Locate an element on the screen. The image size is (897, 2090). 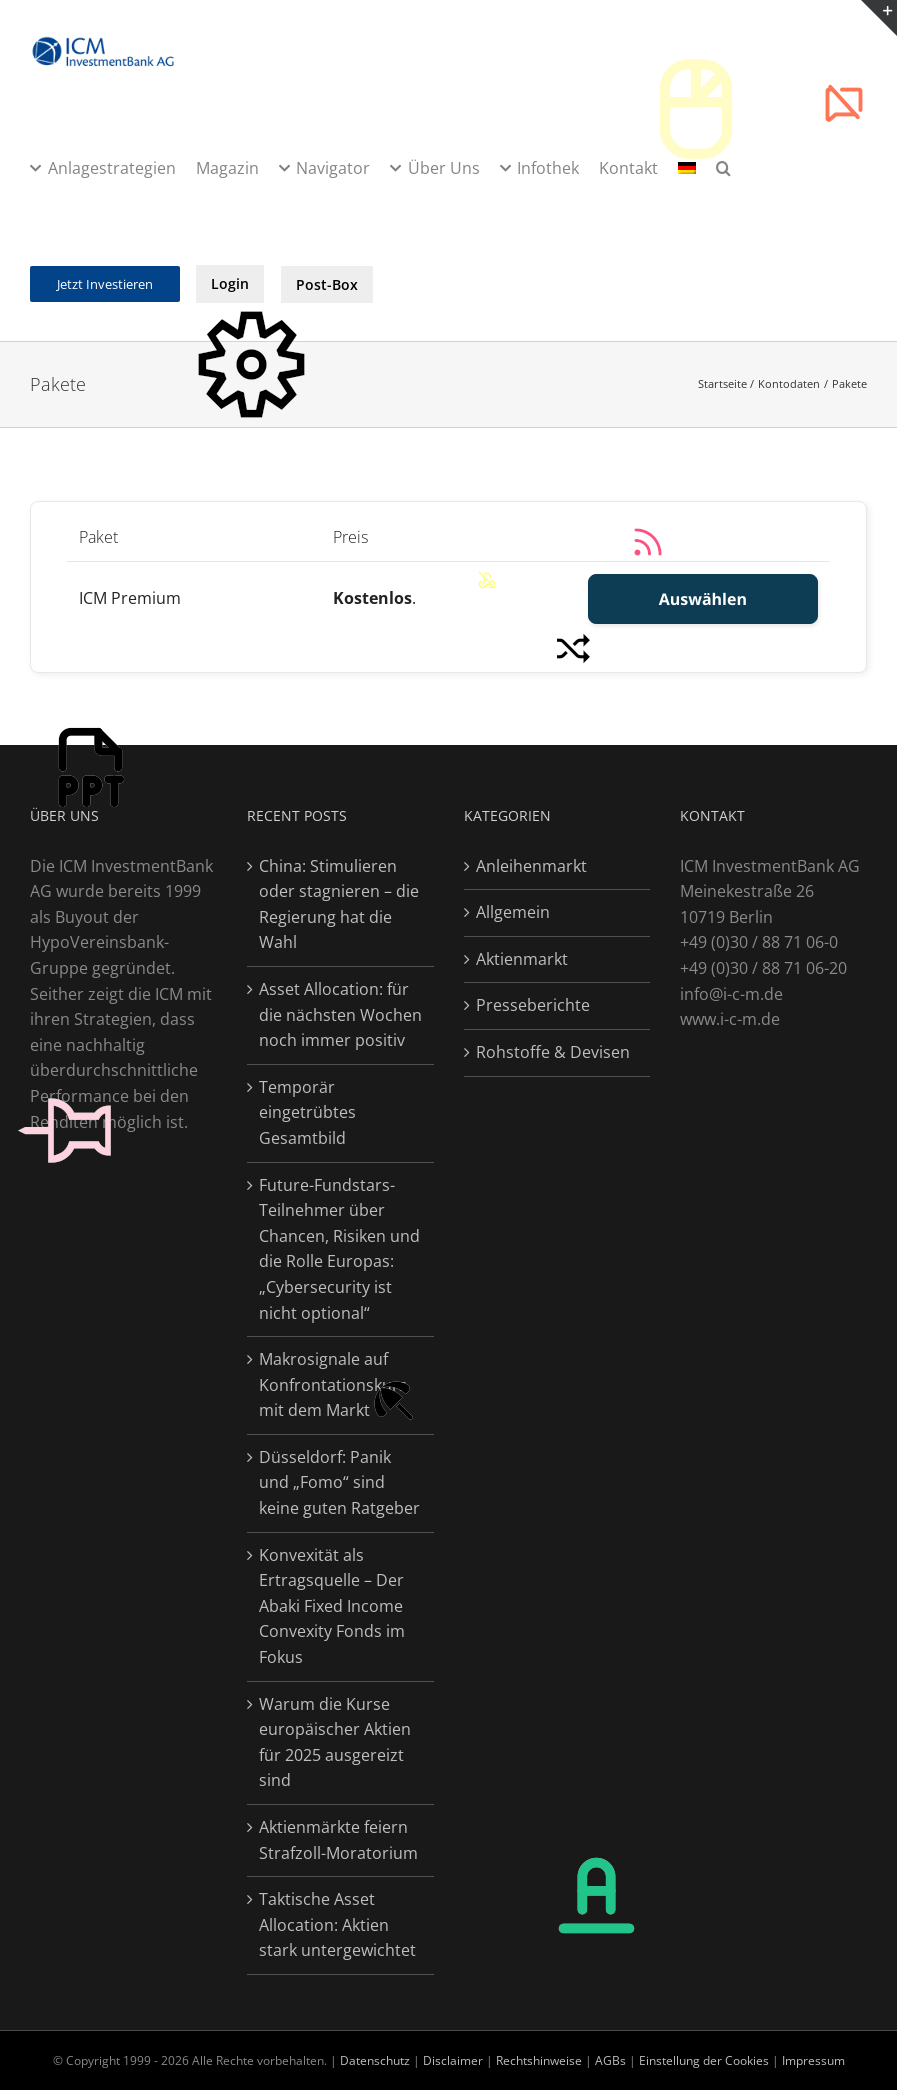
subscribe to RSS feed is located at coordinates (648, 542).